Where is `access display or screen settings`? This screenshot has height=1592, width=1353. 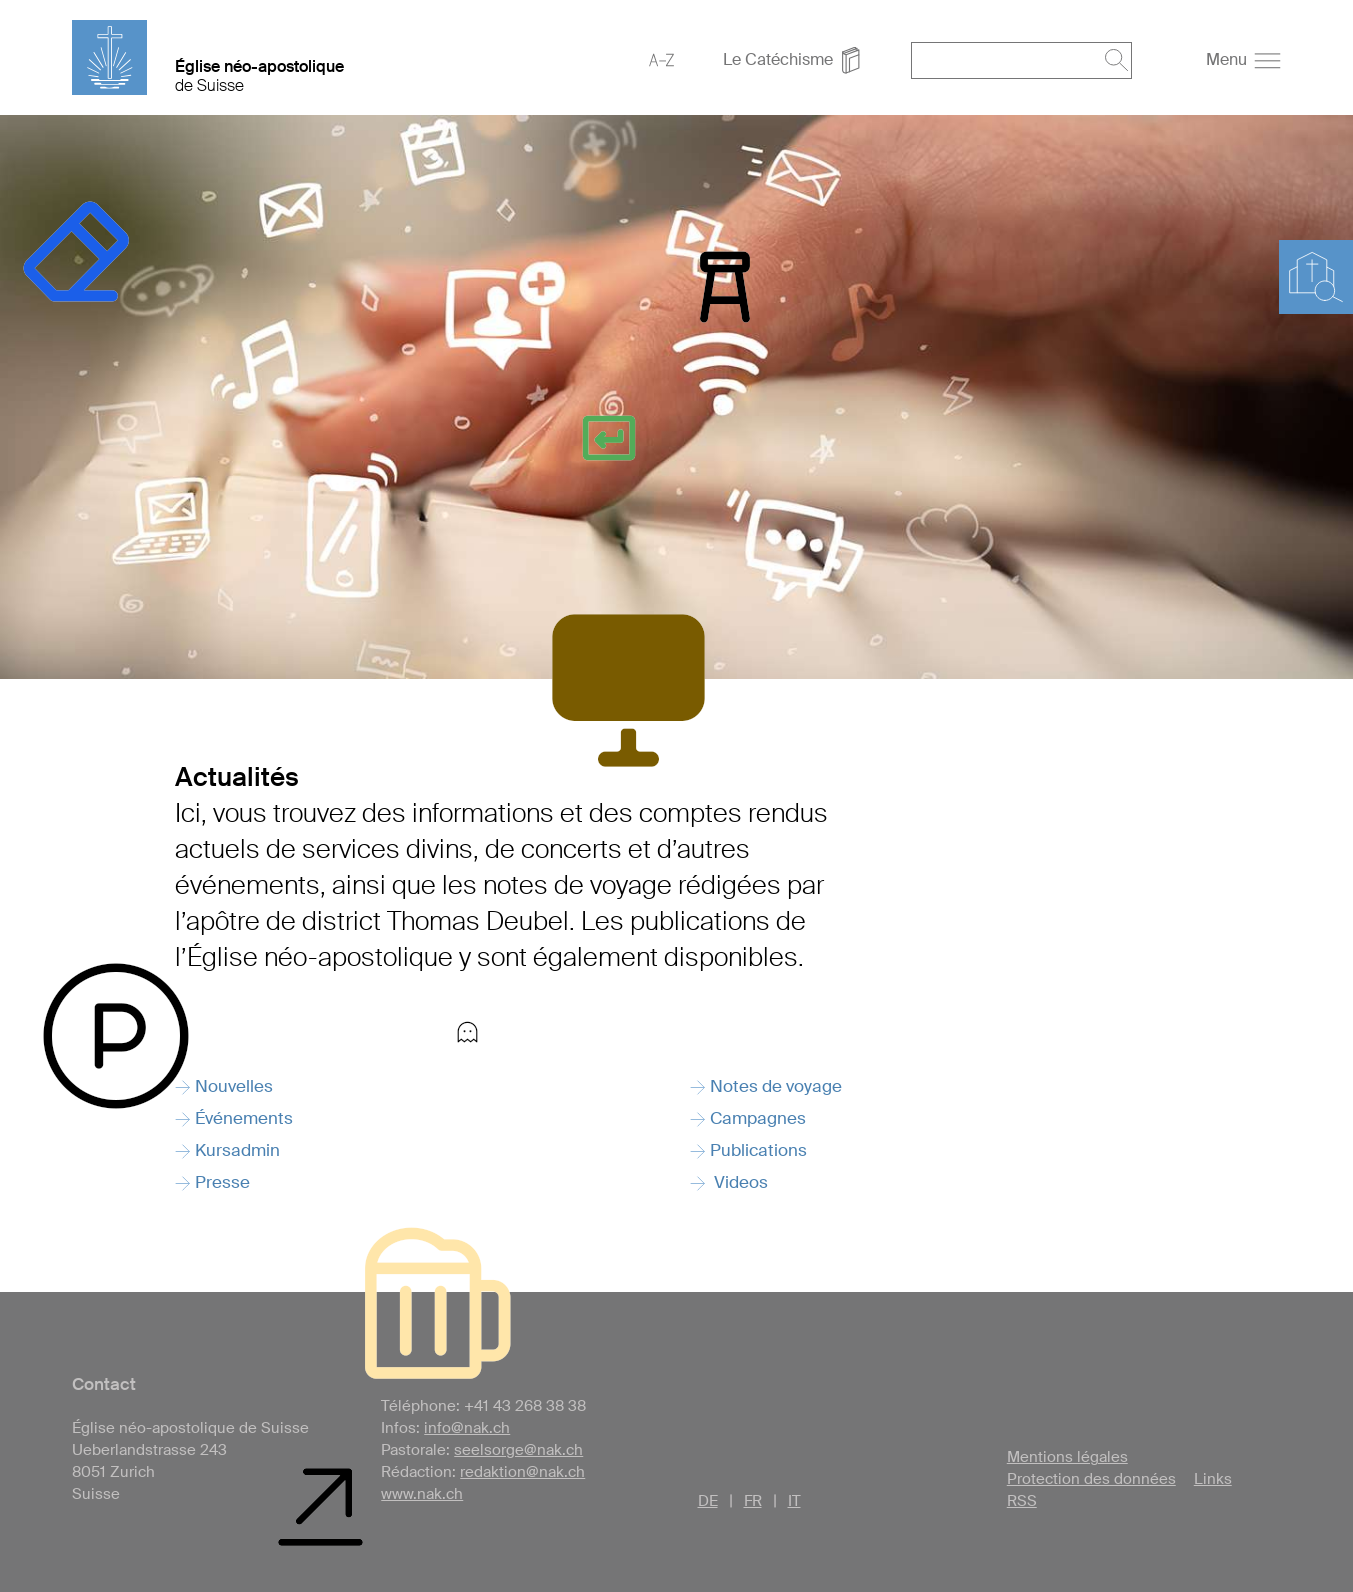 access display or screen settings is located at coordinates (628, 690).